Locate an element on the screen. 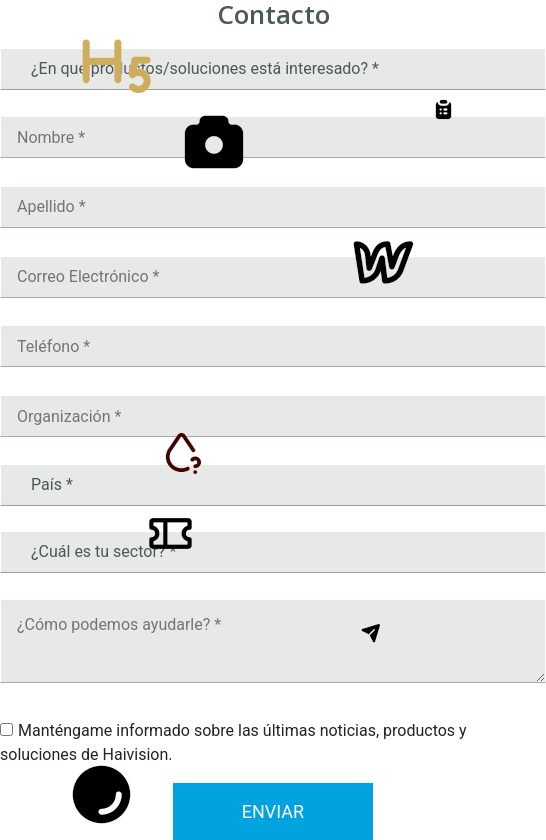 This screenshot has width=546, height=840. open Webflow website builder is located at coordinates (382, 261).